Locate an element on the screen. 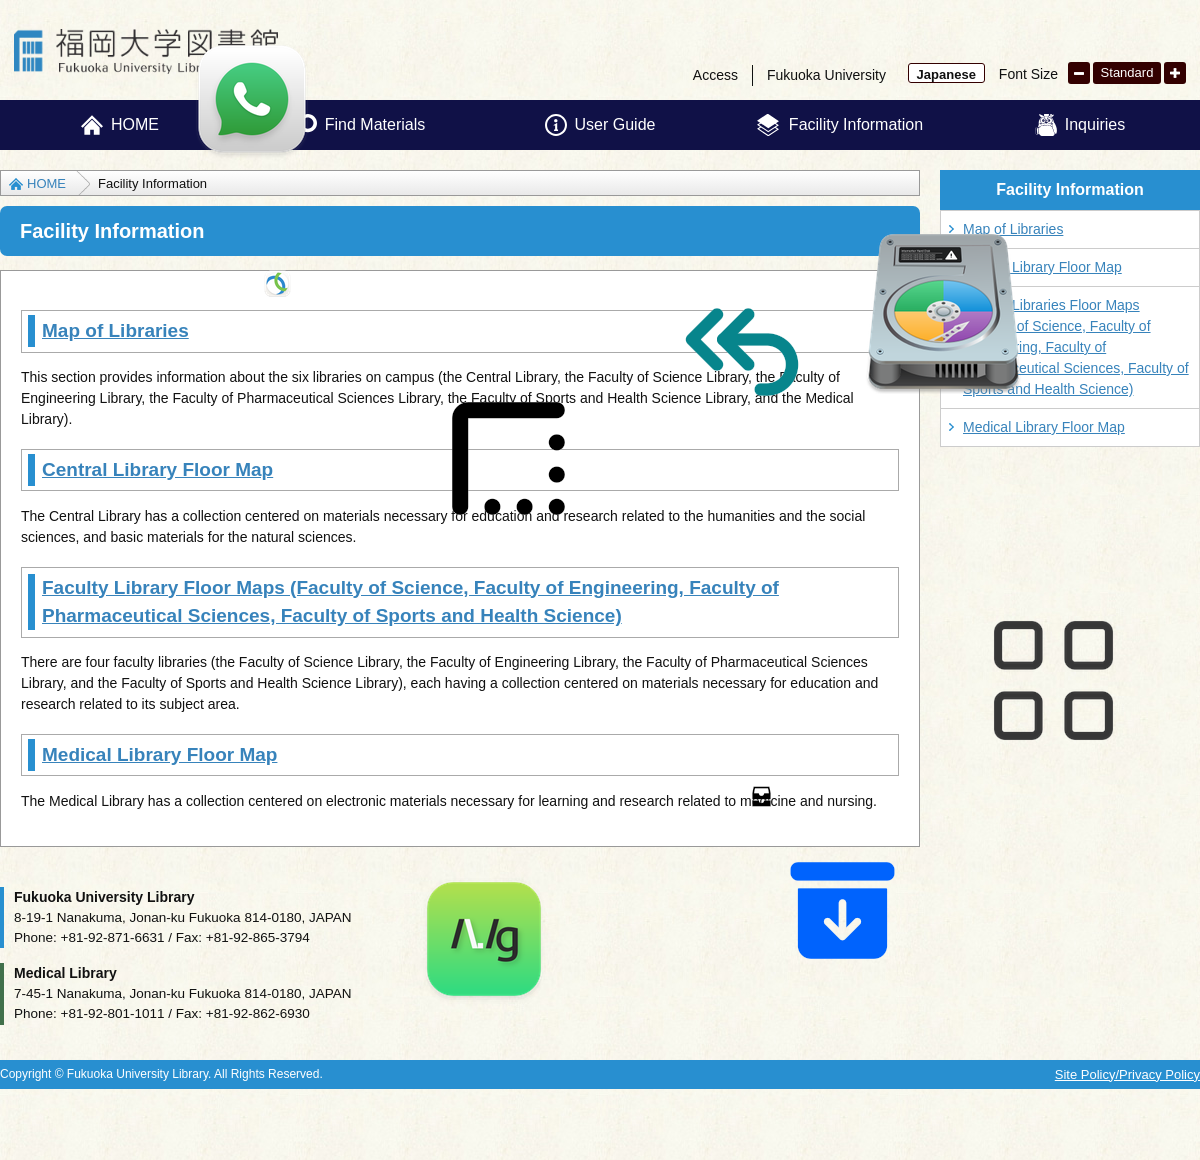  archive selected item is located at coordinates (842, 910).